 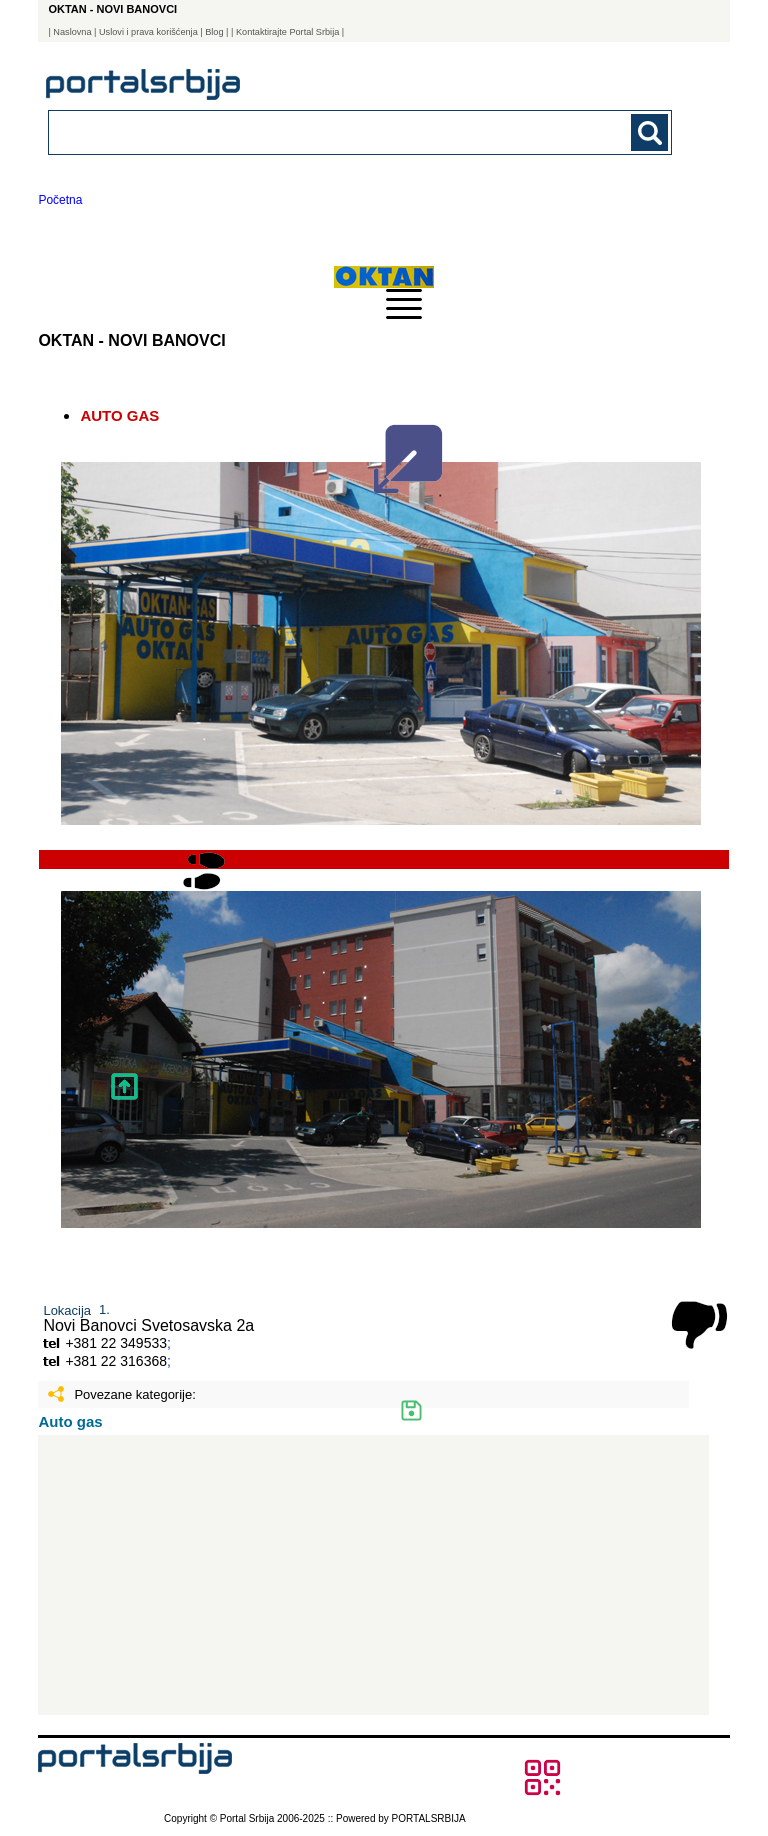 I want to click on upload a file or document, so click(x=124, y=1086).